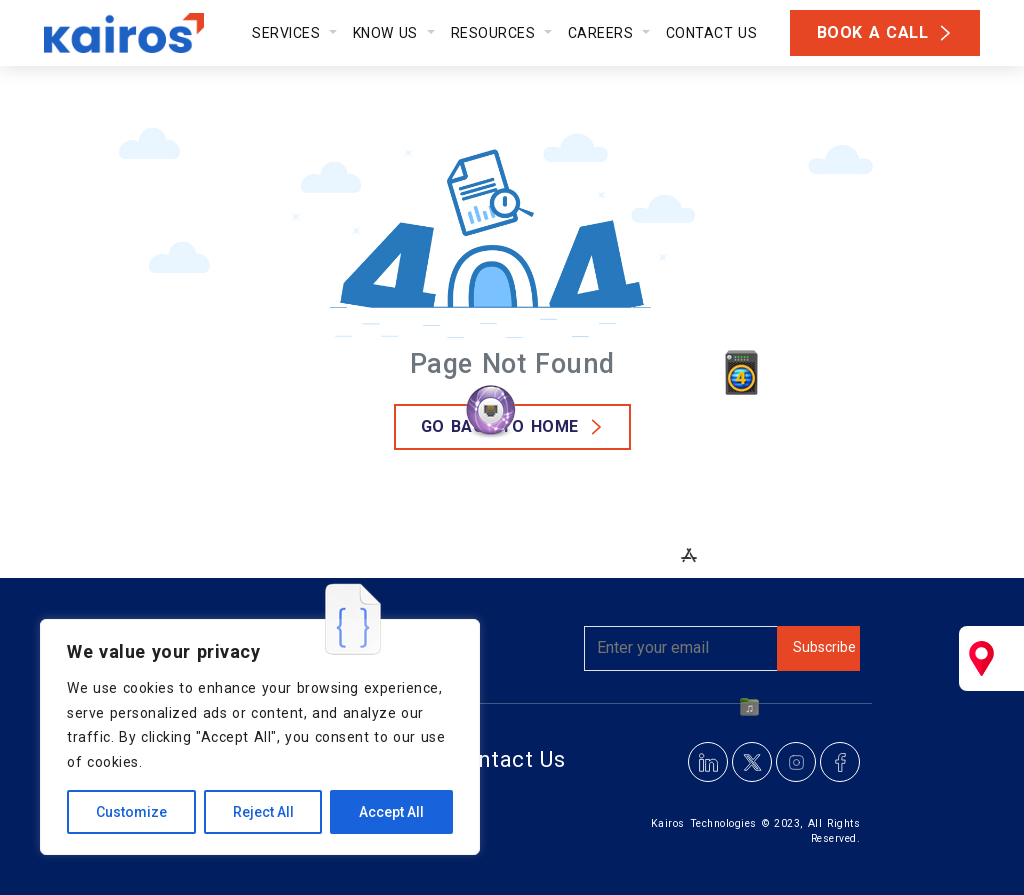 This screenshot has height=895, width=1024. I want to click on a CSS stylesheet file, so click(353, 619).